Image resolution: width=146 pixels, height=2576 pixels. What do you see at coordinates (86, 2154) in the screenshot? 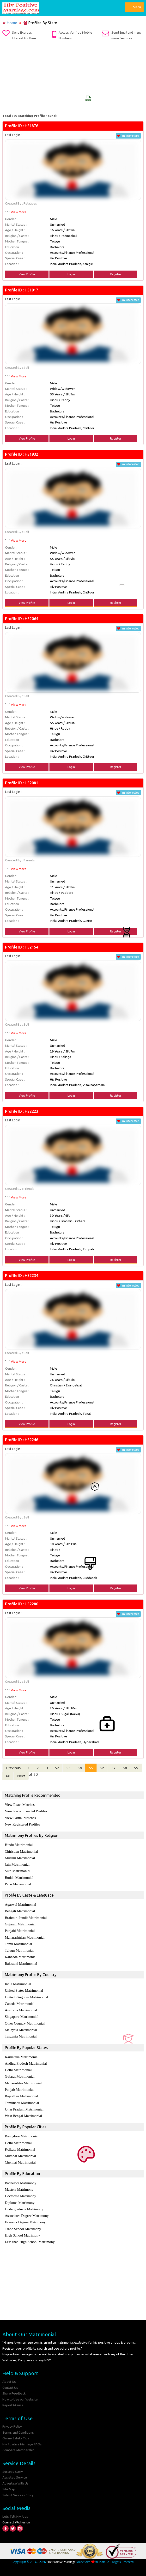
I see `customize theme or color settings` at bounding box center [86, 2154].